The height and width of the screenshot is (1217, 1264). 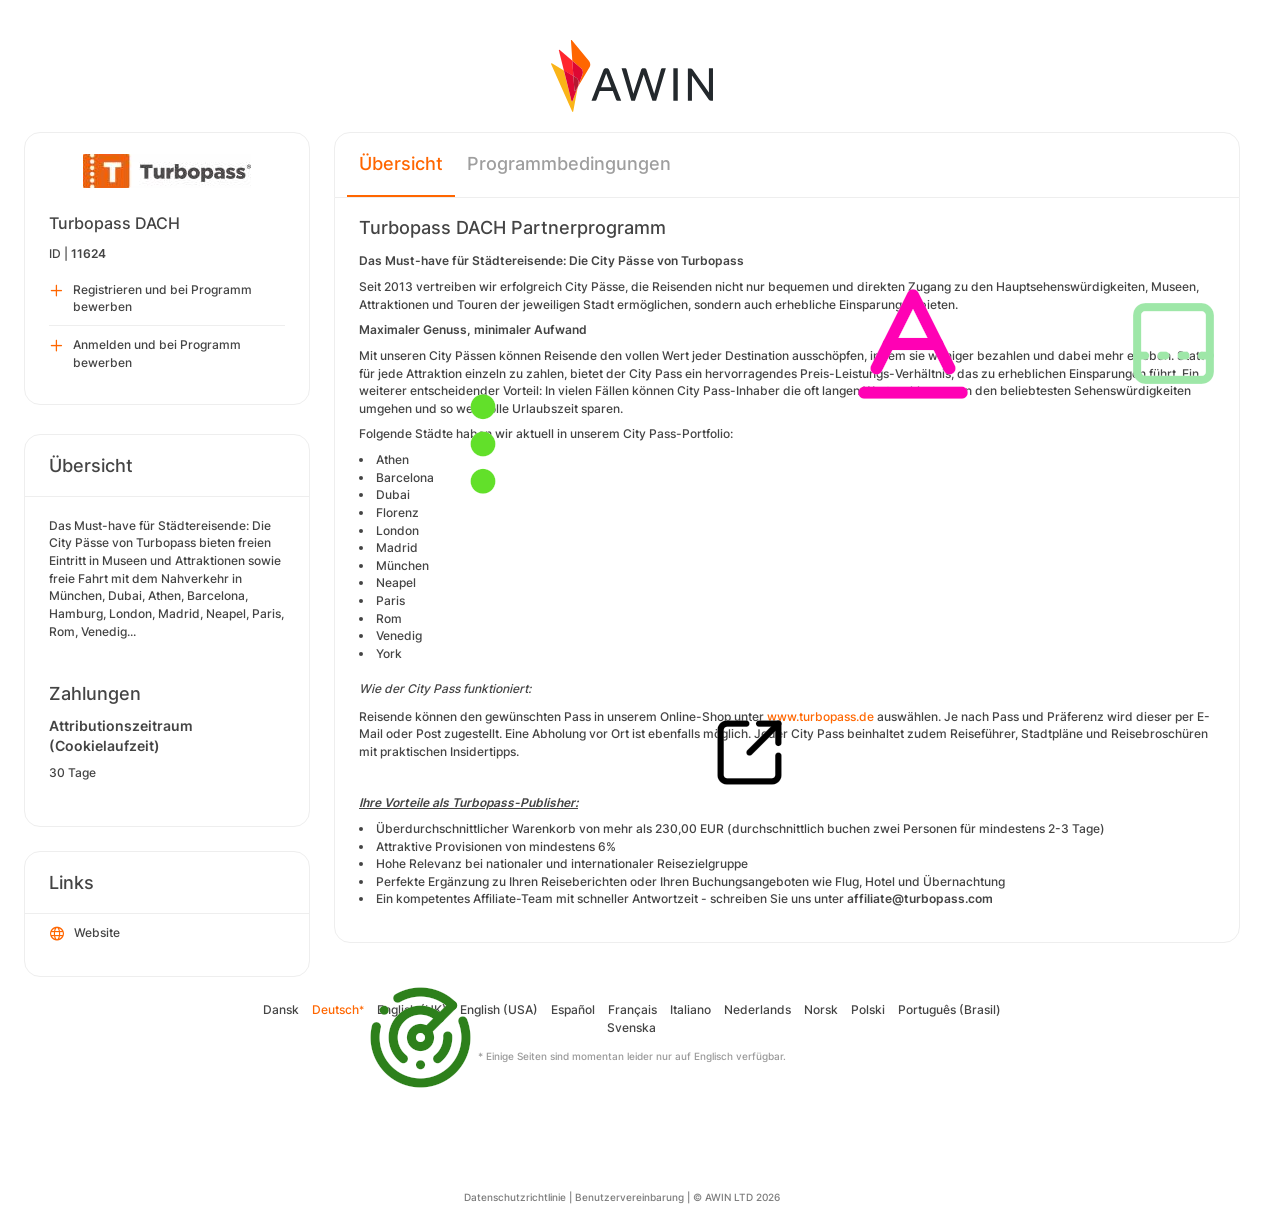 I want to click on open link in a new window or tab, so click(x=749, y=752).